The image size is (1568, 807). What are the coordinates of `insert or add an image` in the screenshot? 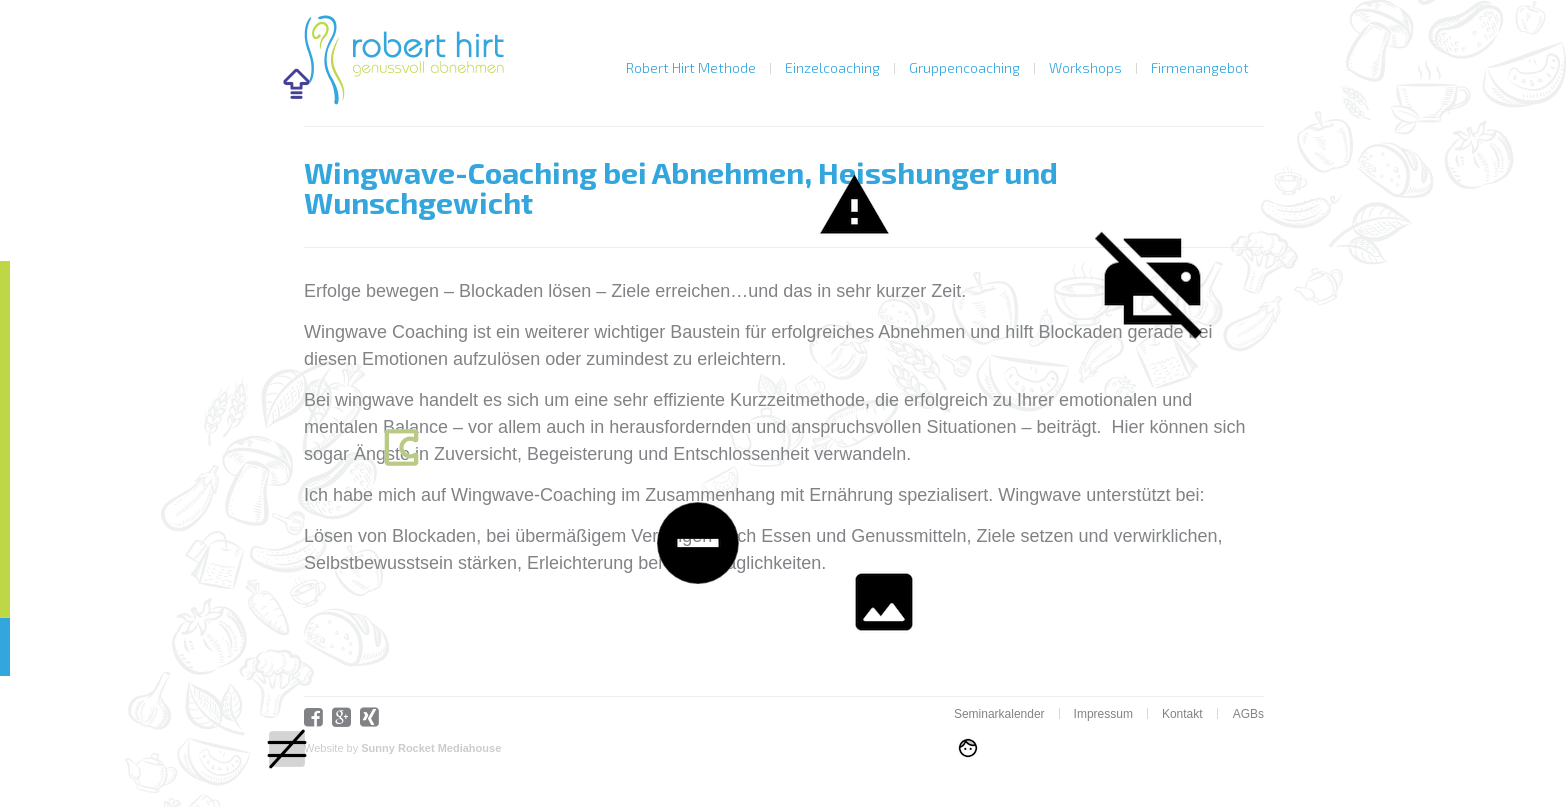 It's located at (884, 602).